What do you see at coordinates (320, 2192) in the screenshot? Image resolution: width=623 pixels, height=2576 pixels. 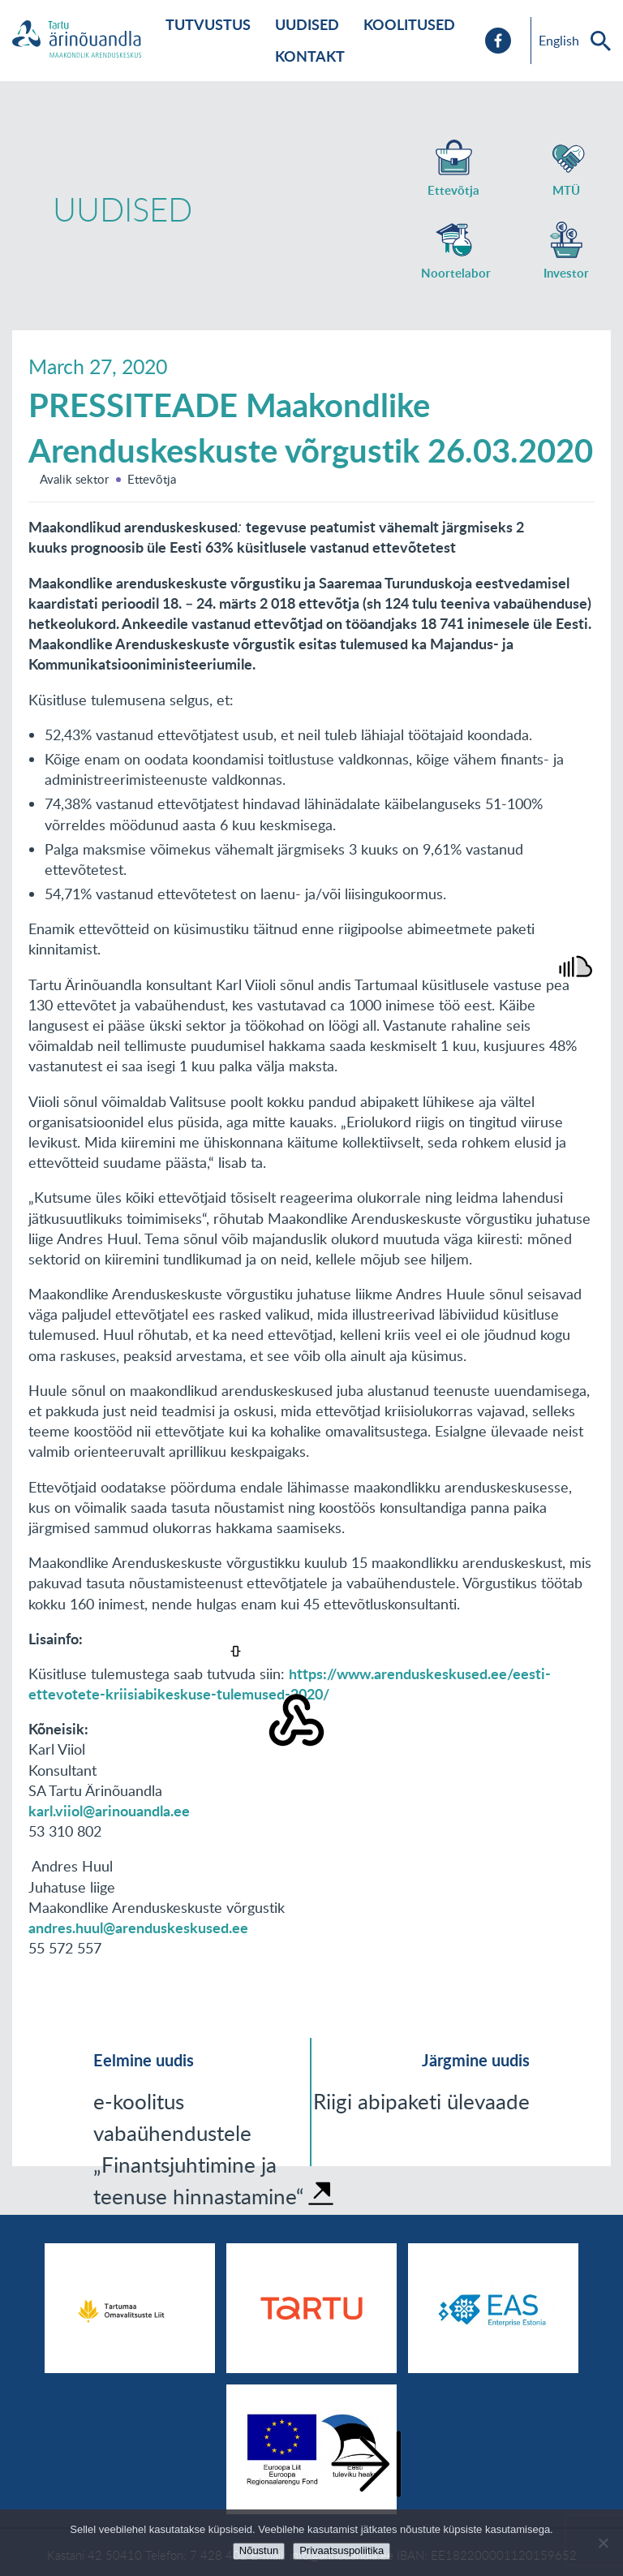 I see `open link in new window` at bounding box center [320, 2192].